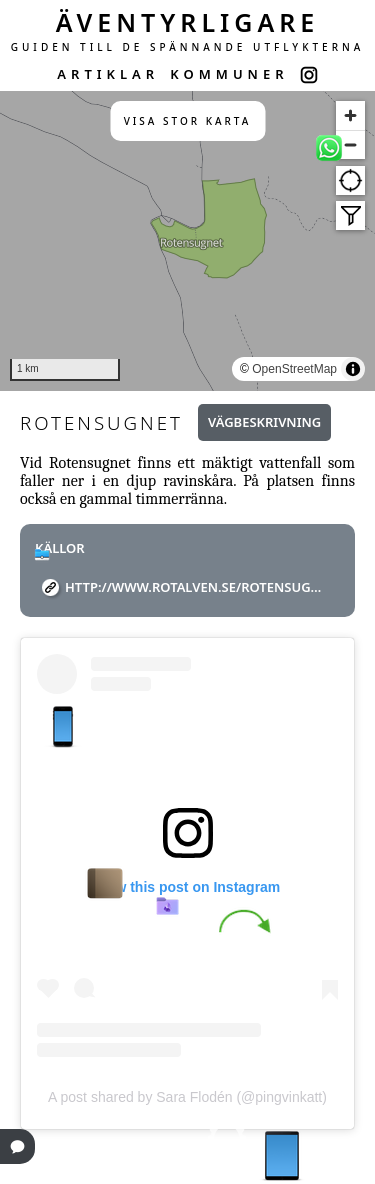 This screenshot has width=375, height=1184. What do you see at coordinates (42, 555) in the screenshot?
I see `folder containing pokémon transfer data or saves` at bounding box center [42, 555].